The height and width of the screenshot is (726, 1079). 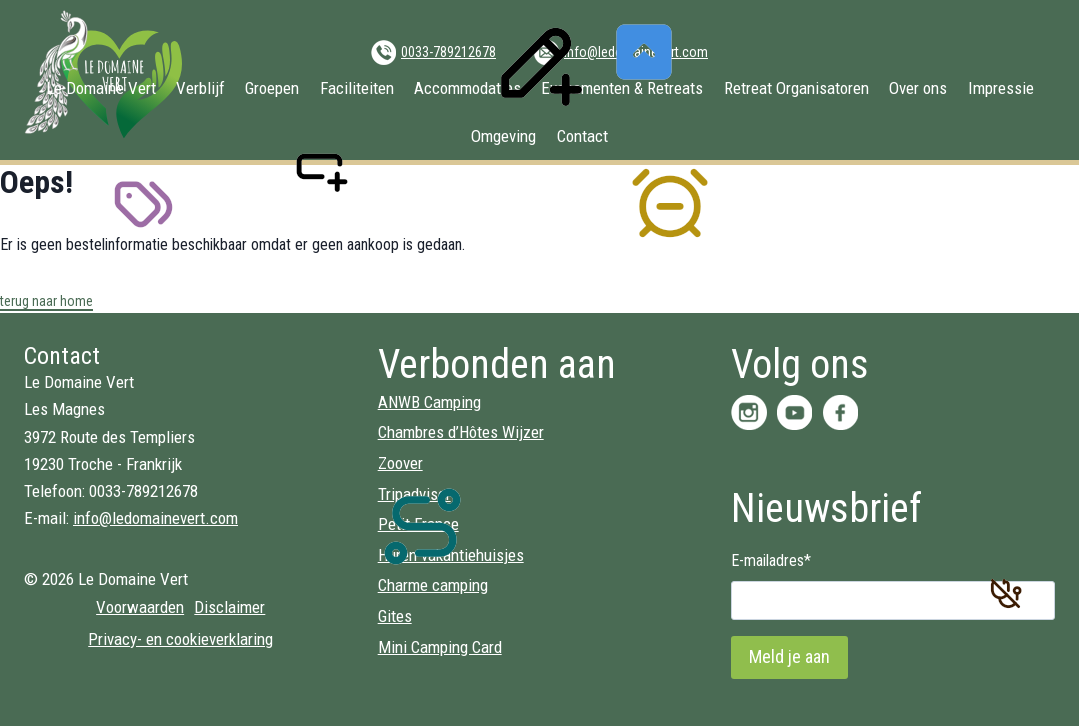 I want to click on remove or delete an alarm, so click(x=670, y=203).